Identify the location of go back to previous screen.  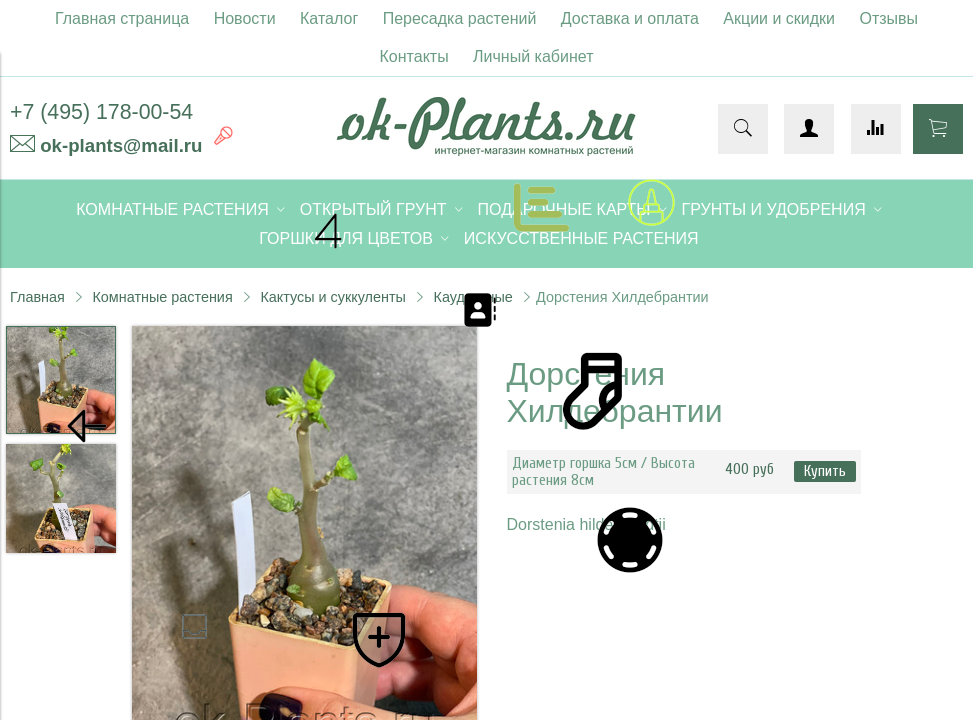
(87, 426).